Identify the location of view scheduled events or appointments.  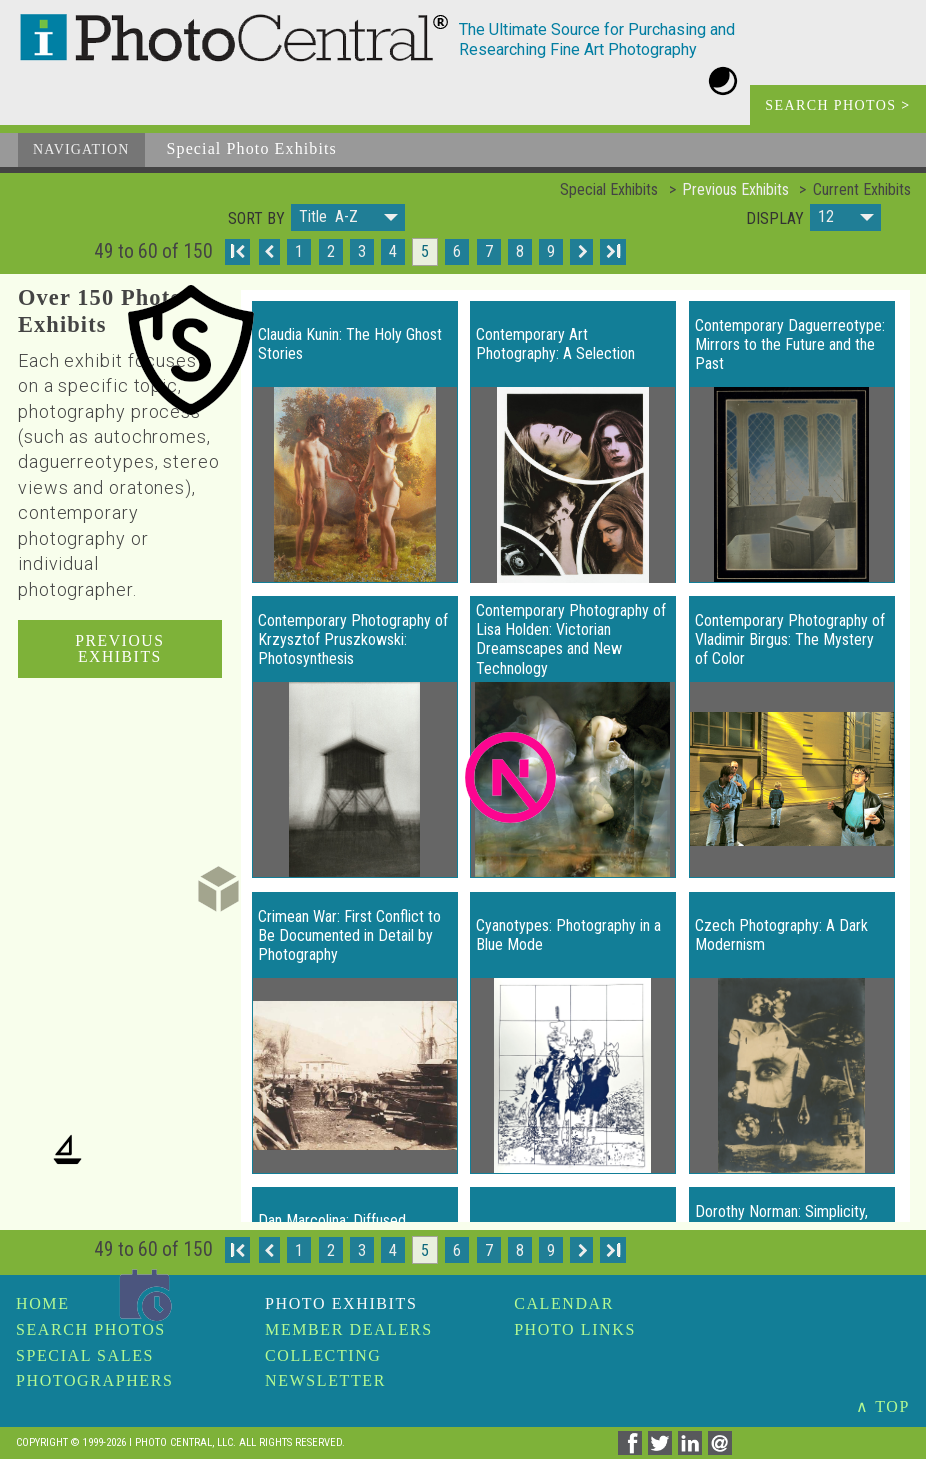
(144, 1296).